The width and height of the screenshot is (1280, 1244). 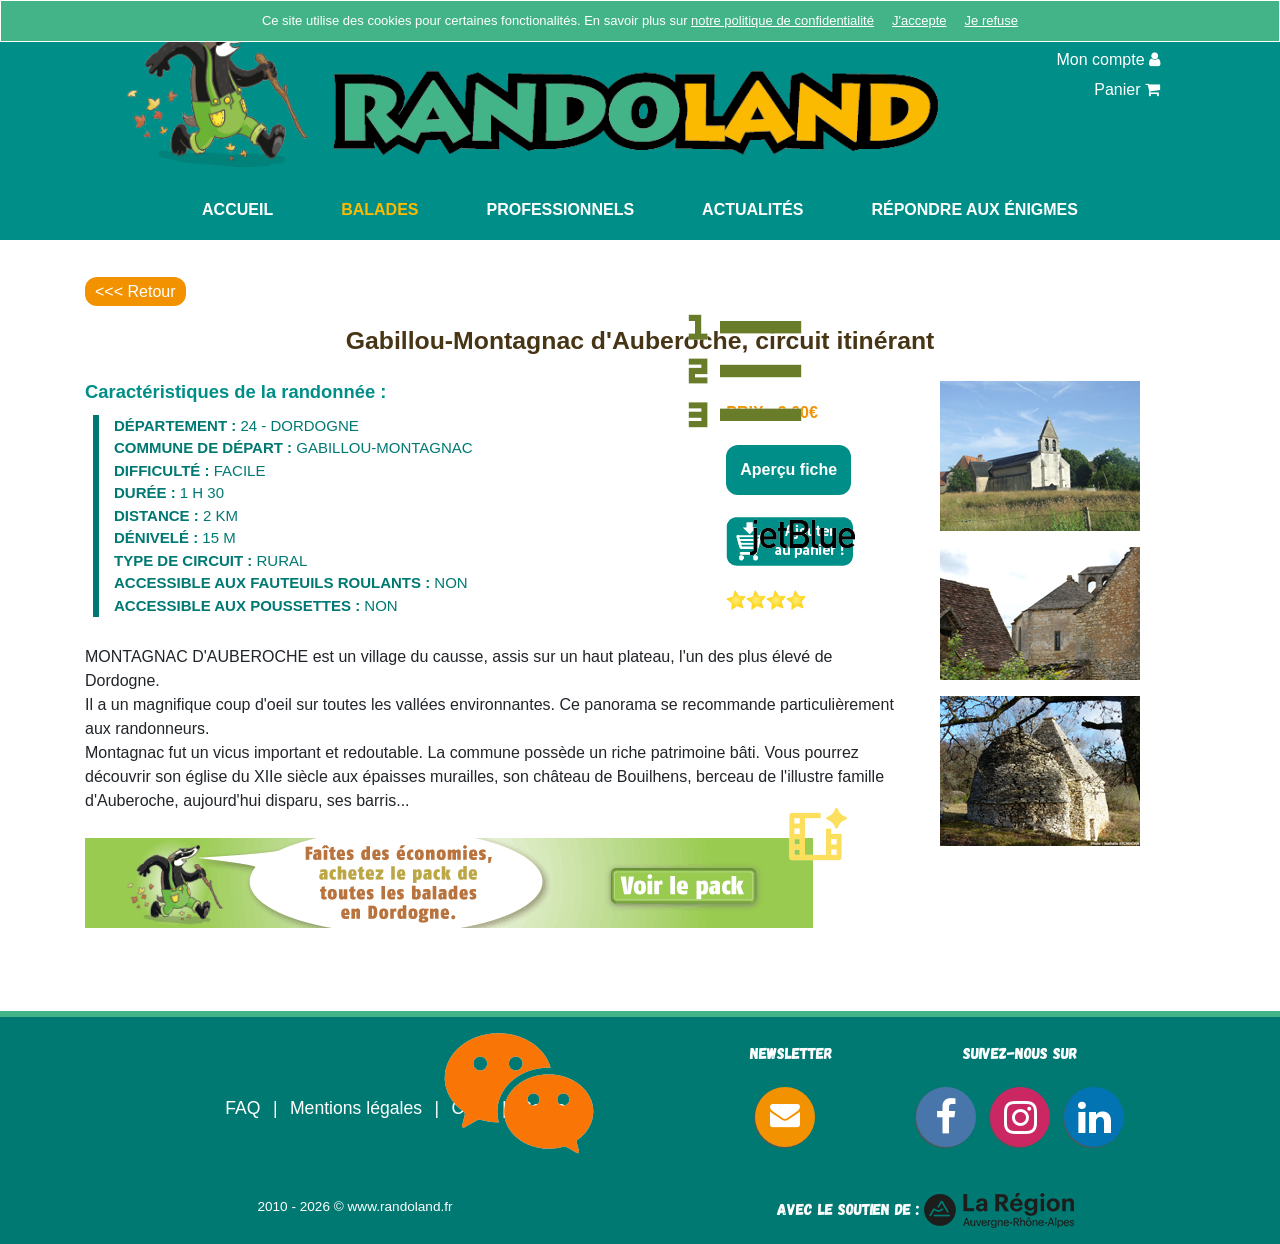 I want to click on generate video content using AI, so click(x=815, y=836).